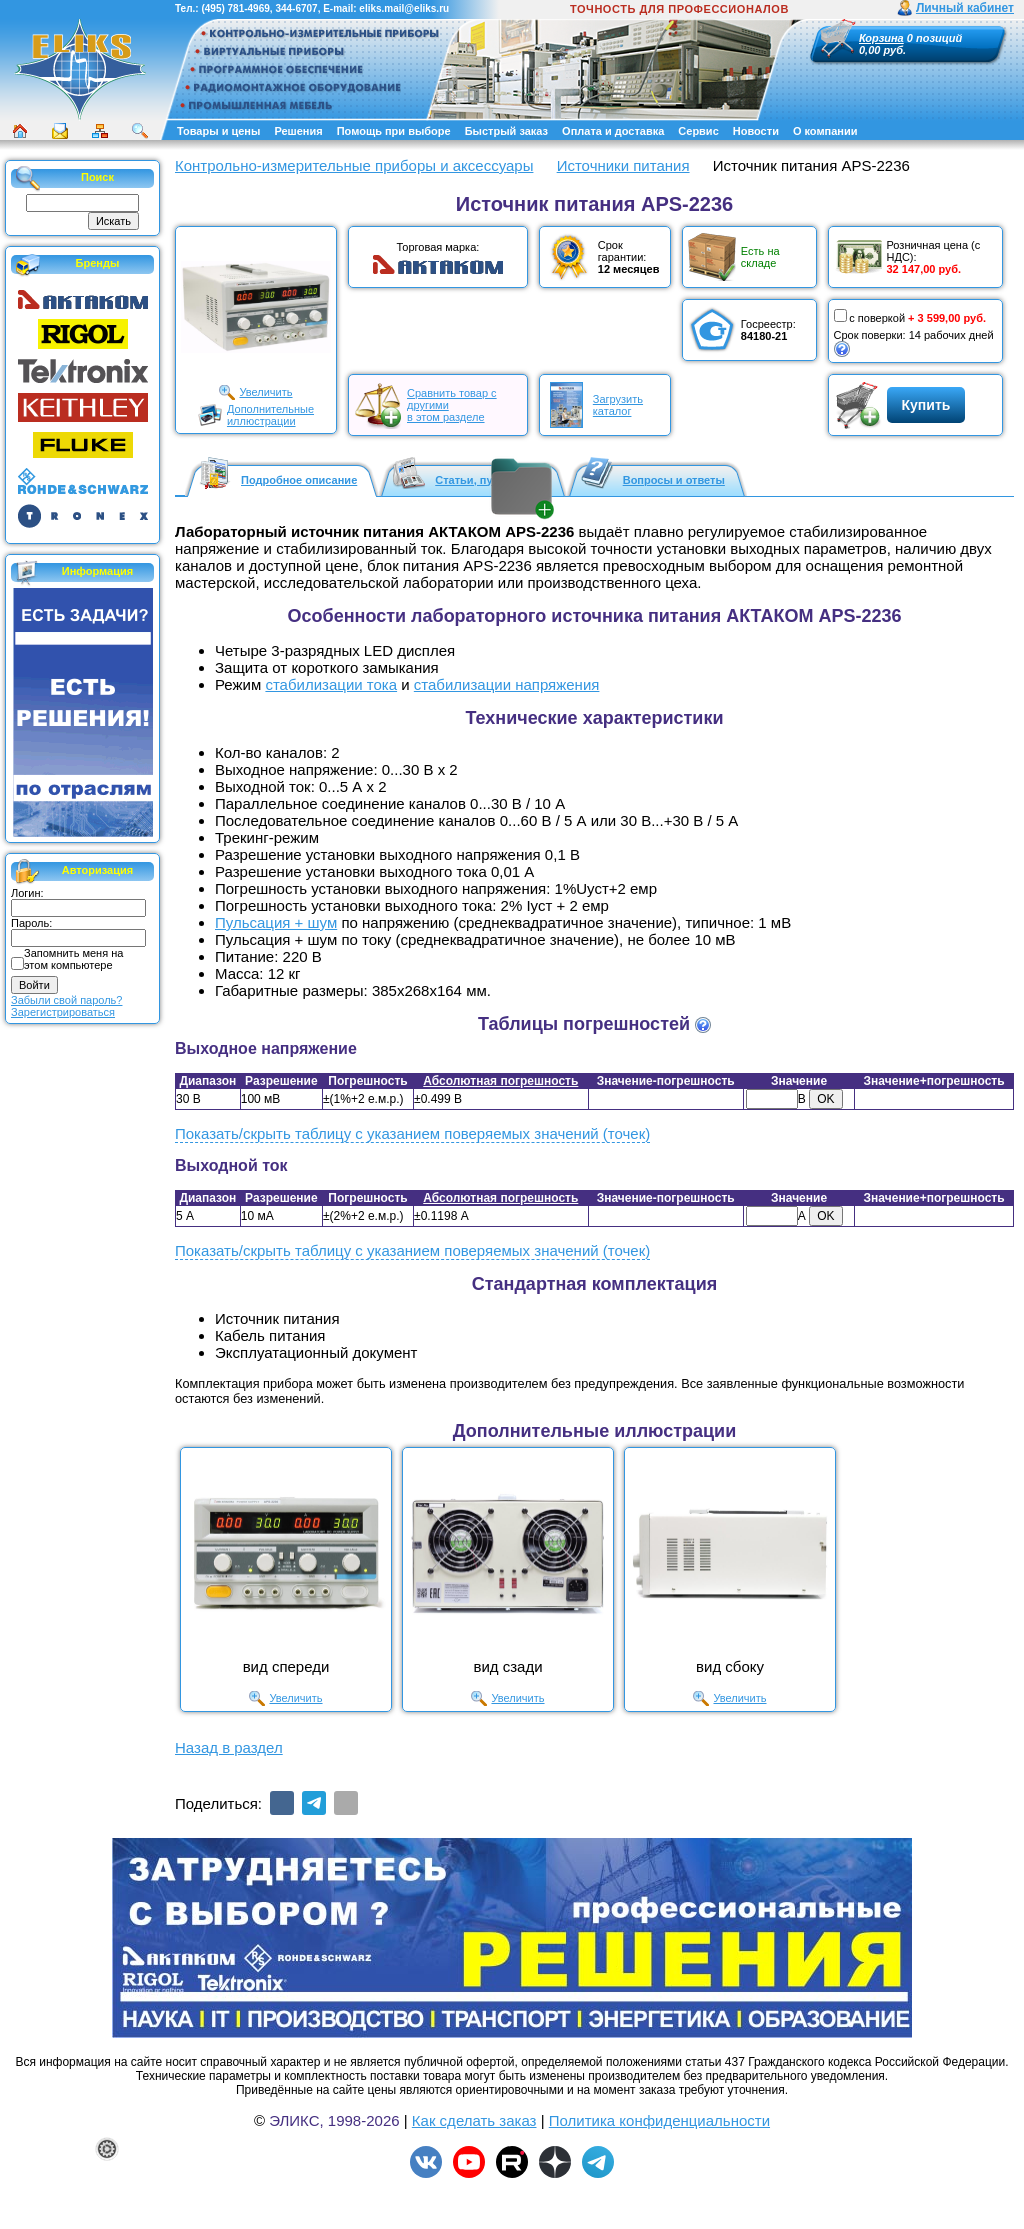 This screenshot has height=2229, width=1024. I want to click on create a new folder, so click(521, 486).